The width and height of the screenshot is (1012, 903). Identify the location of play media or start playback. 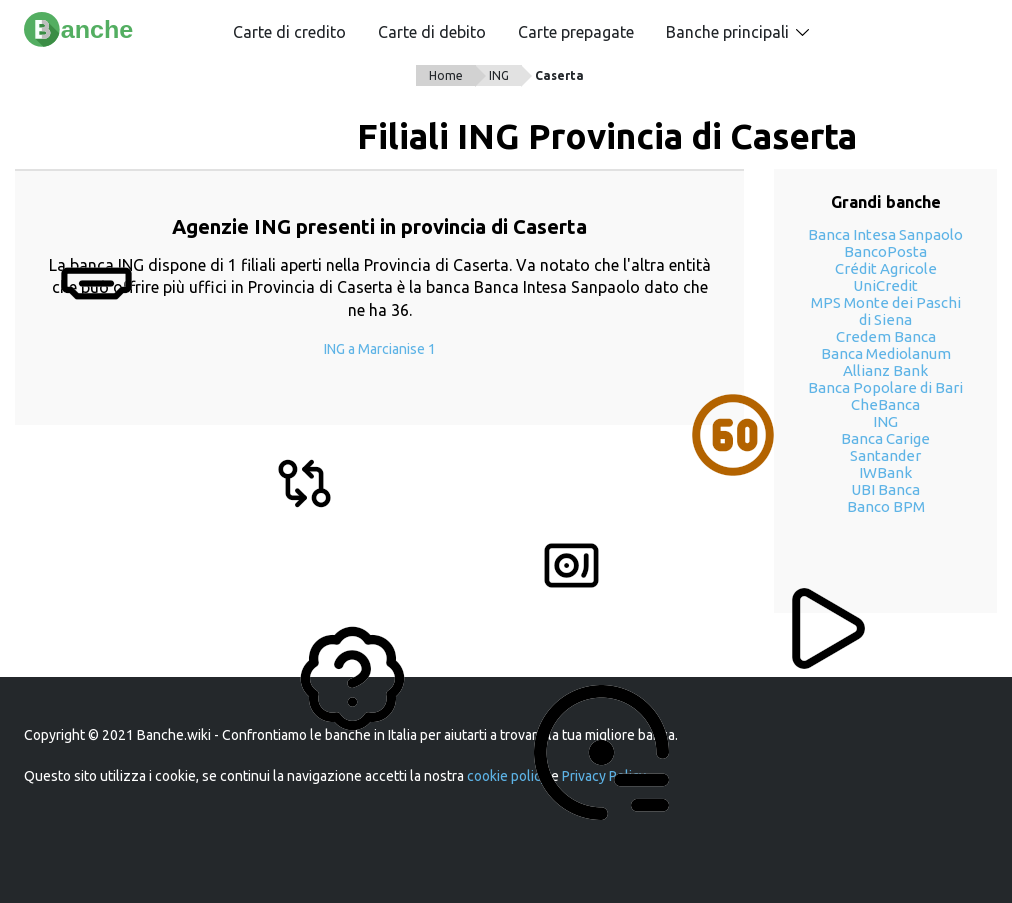
(824, 628).